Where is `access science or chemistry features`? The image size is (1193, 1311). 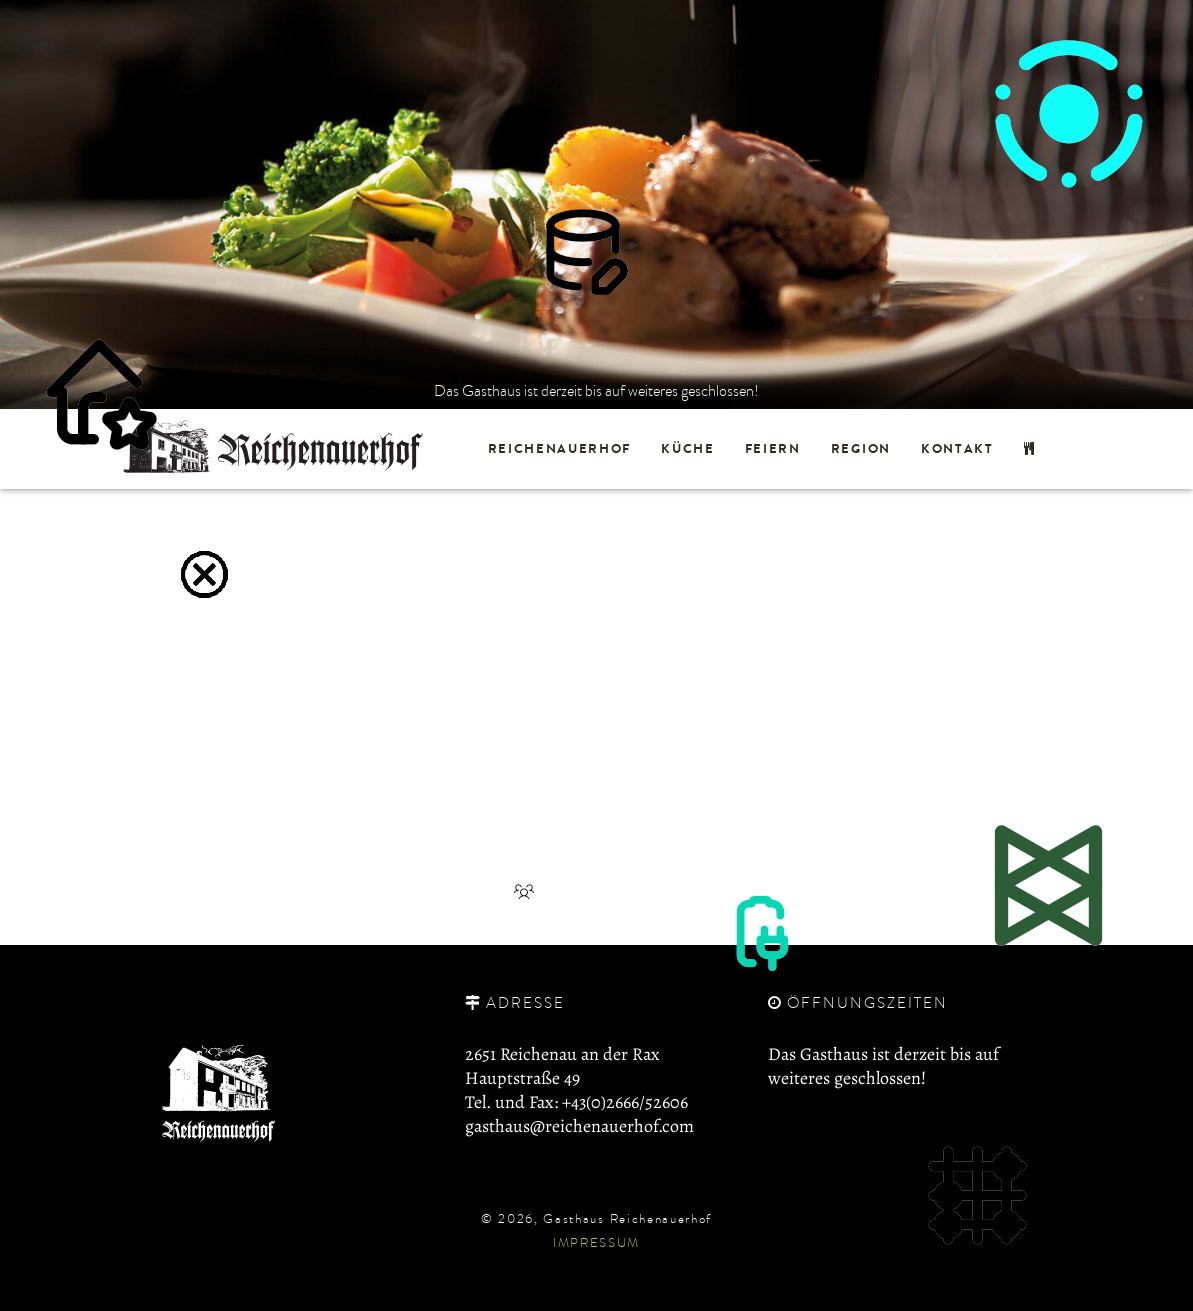
access science or chemistry features is located at coordinates (1069, 114).